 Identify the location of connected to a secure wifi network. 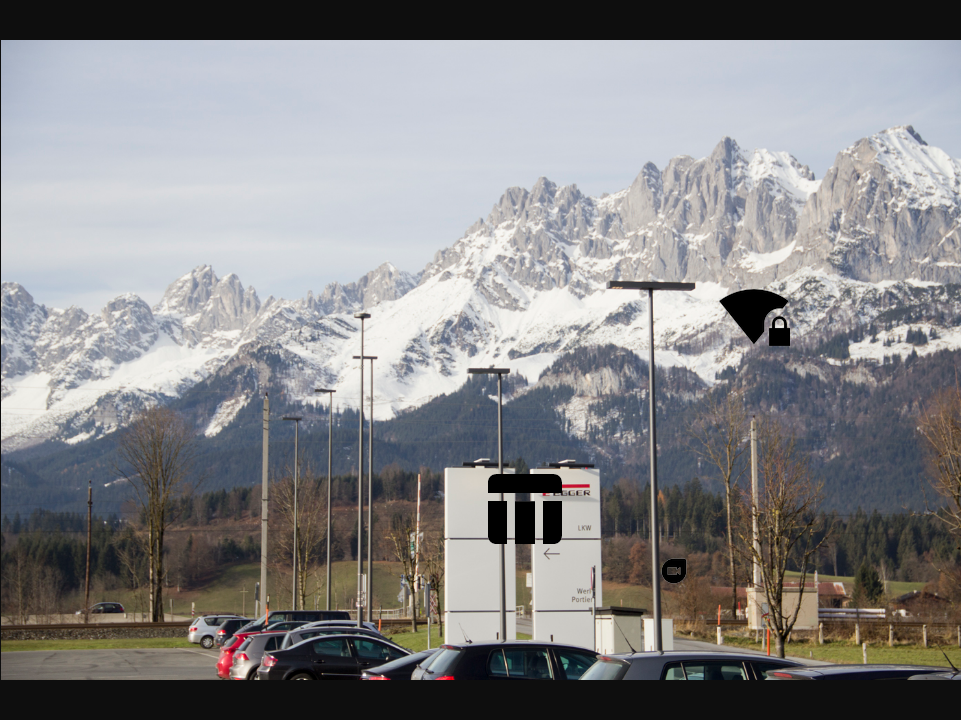
(754, 316).